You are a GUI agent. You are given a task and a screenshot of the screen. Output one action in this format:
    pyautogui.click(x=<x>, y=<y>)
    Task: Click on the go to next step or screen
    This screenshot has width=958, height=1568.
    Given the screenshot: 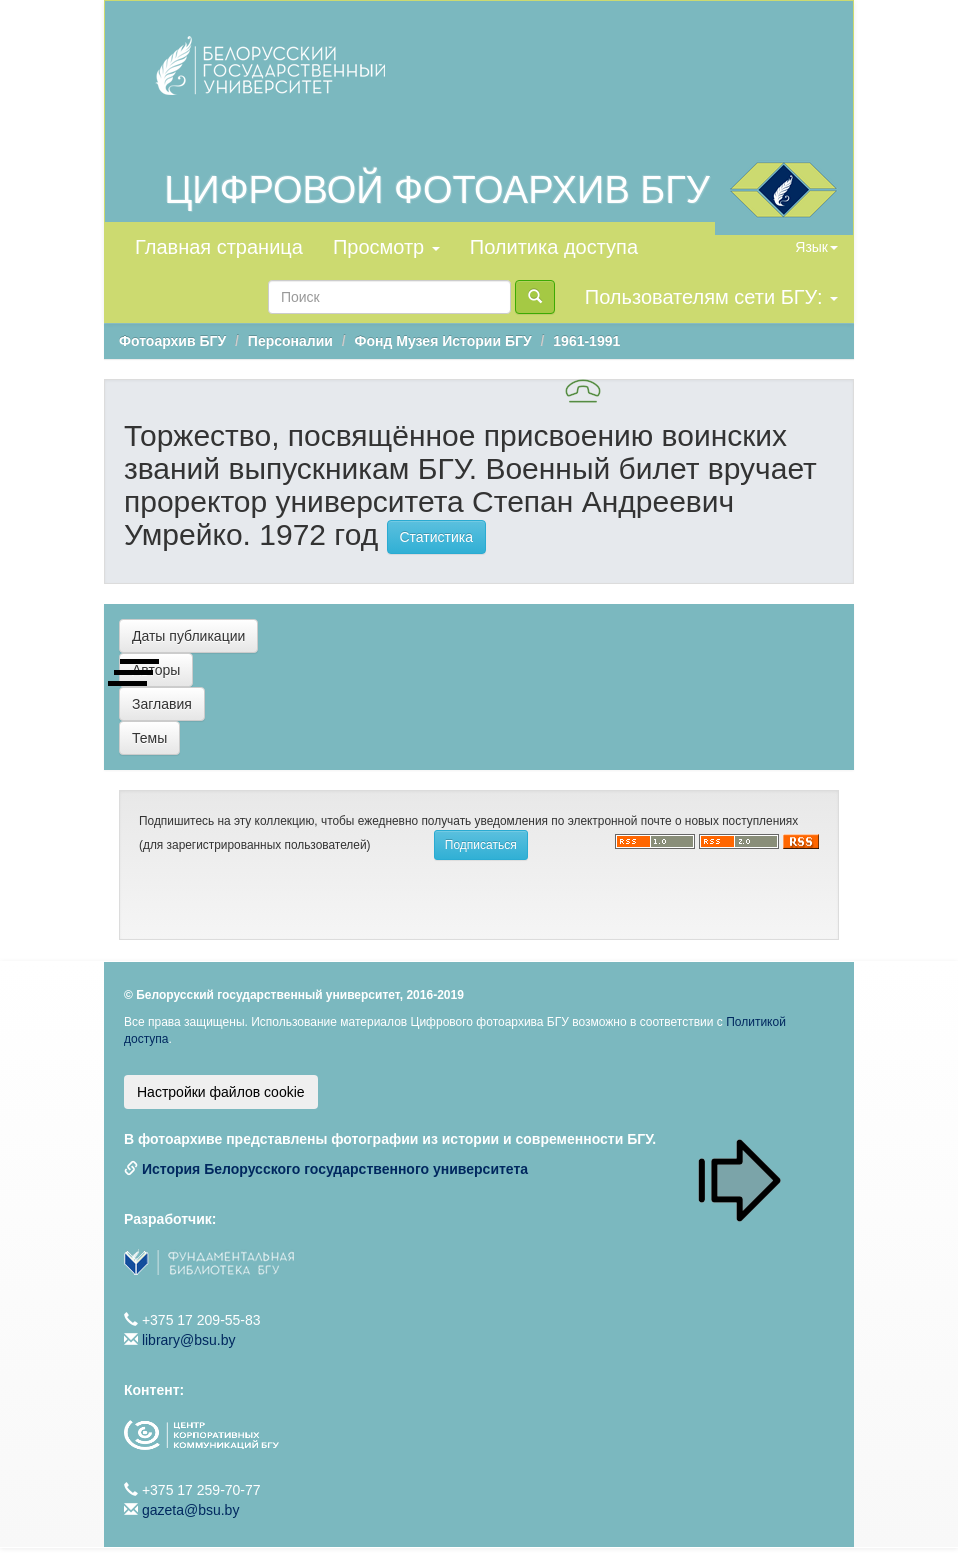 What is the action you would take?
    pyautogui.click(x=736, y=1180)
    